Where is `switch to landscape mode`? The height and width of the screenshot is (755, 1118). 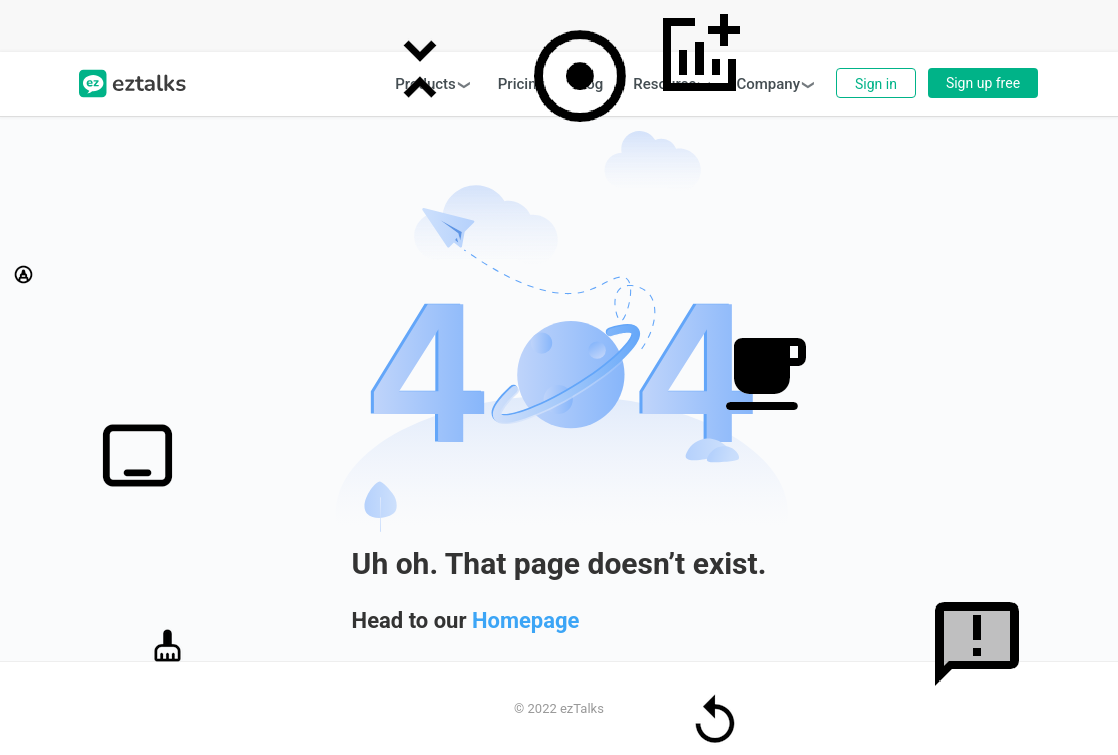 switch to landscape mode is located at coordinates (137, 455).